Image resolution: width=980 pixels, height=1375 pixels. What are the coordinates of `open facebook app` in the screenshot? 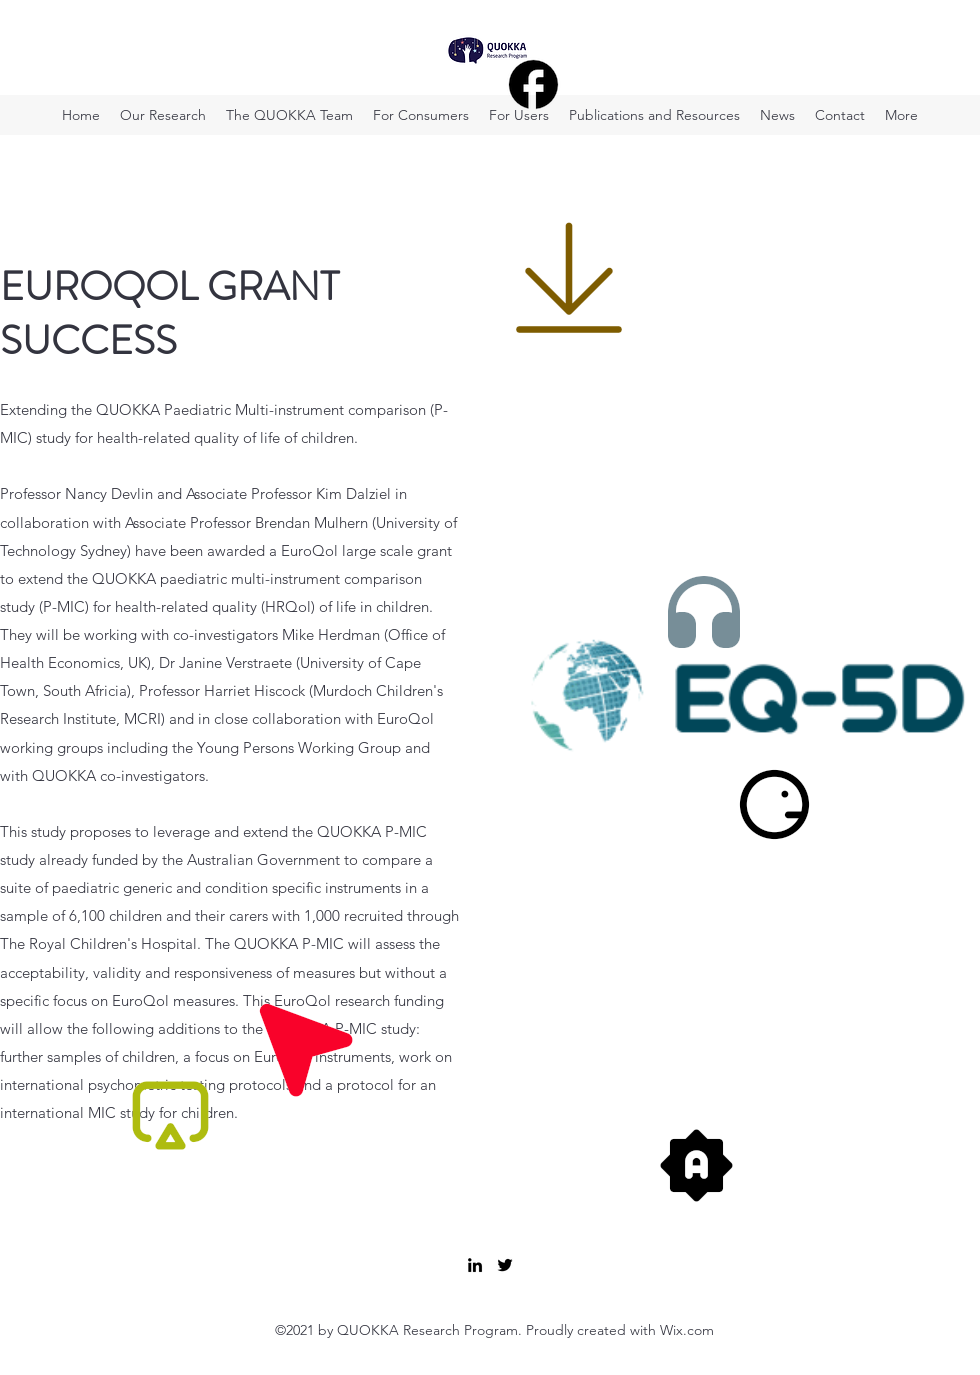 It's located at (533, 84).